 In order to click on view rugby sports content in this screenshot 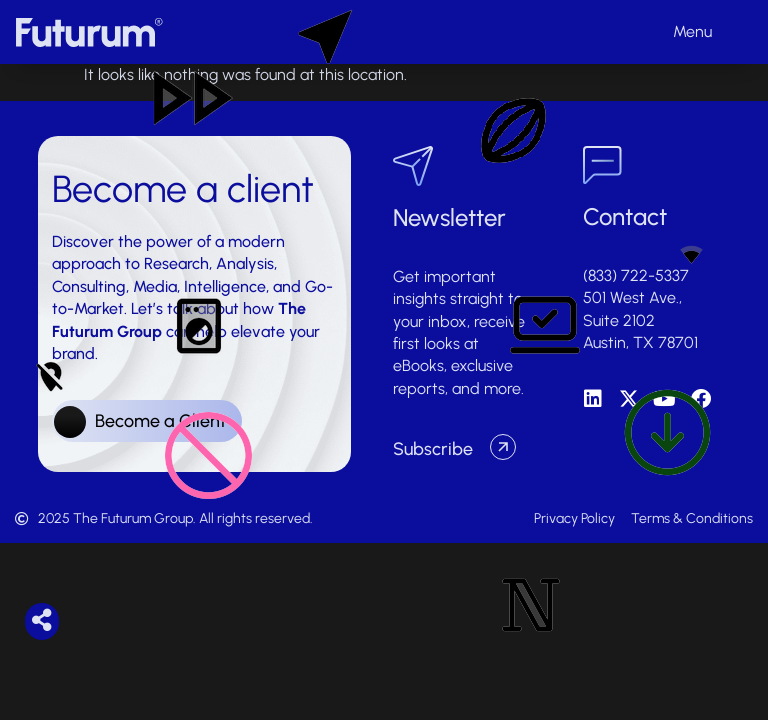, I will do `click(513, 130)`.